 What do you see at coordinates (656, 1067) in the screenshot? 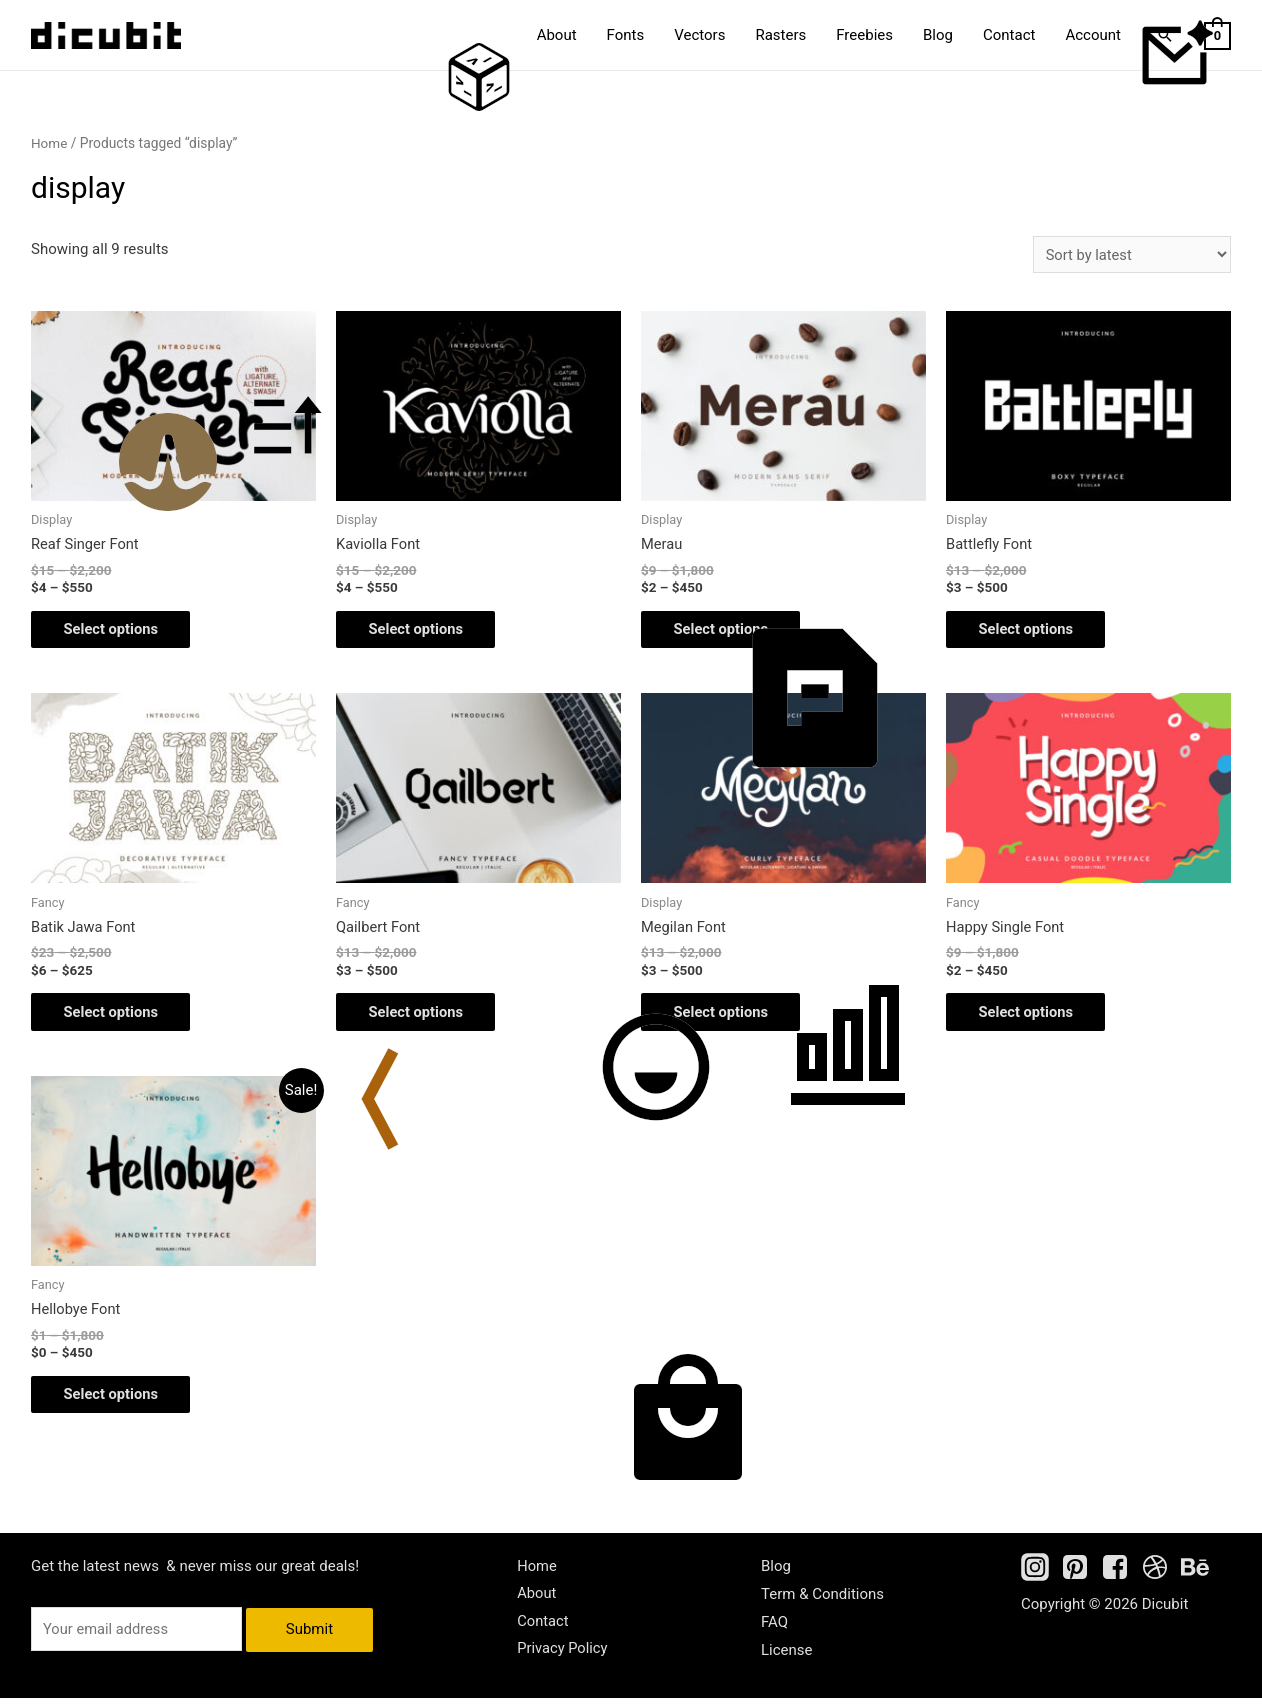
I see `add an emoji or reaction` at bounding box center [656, 1067].